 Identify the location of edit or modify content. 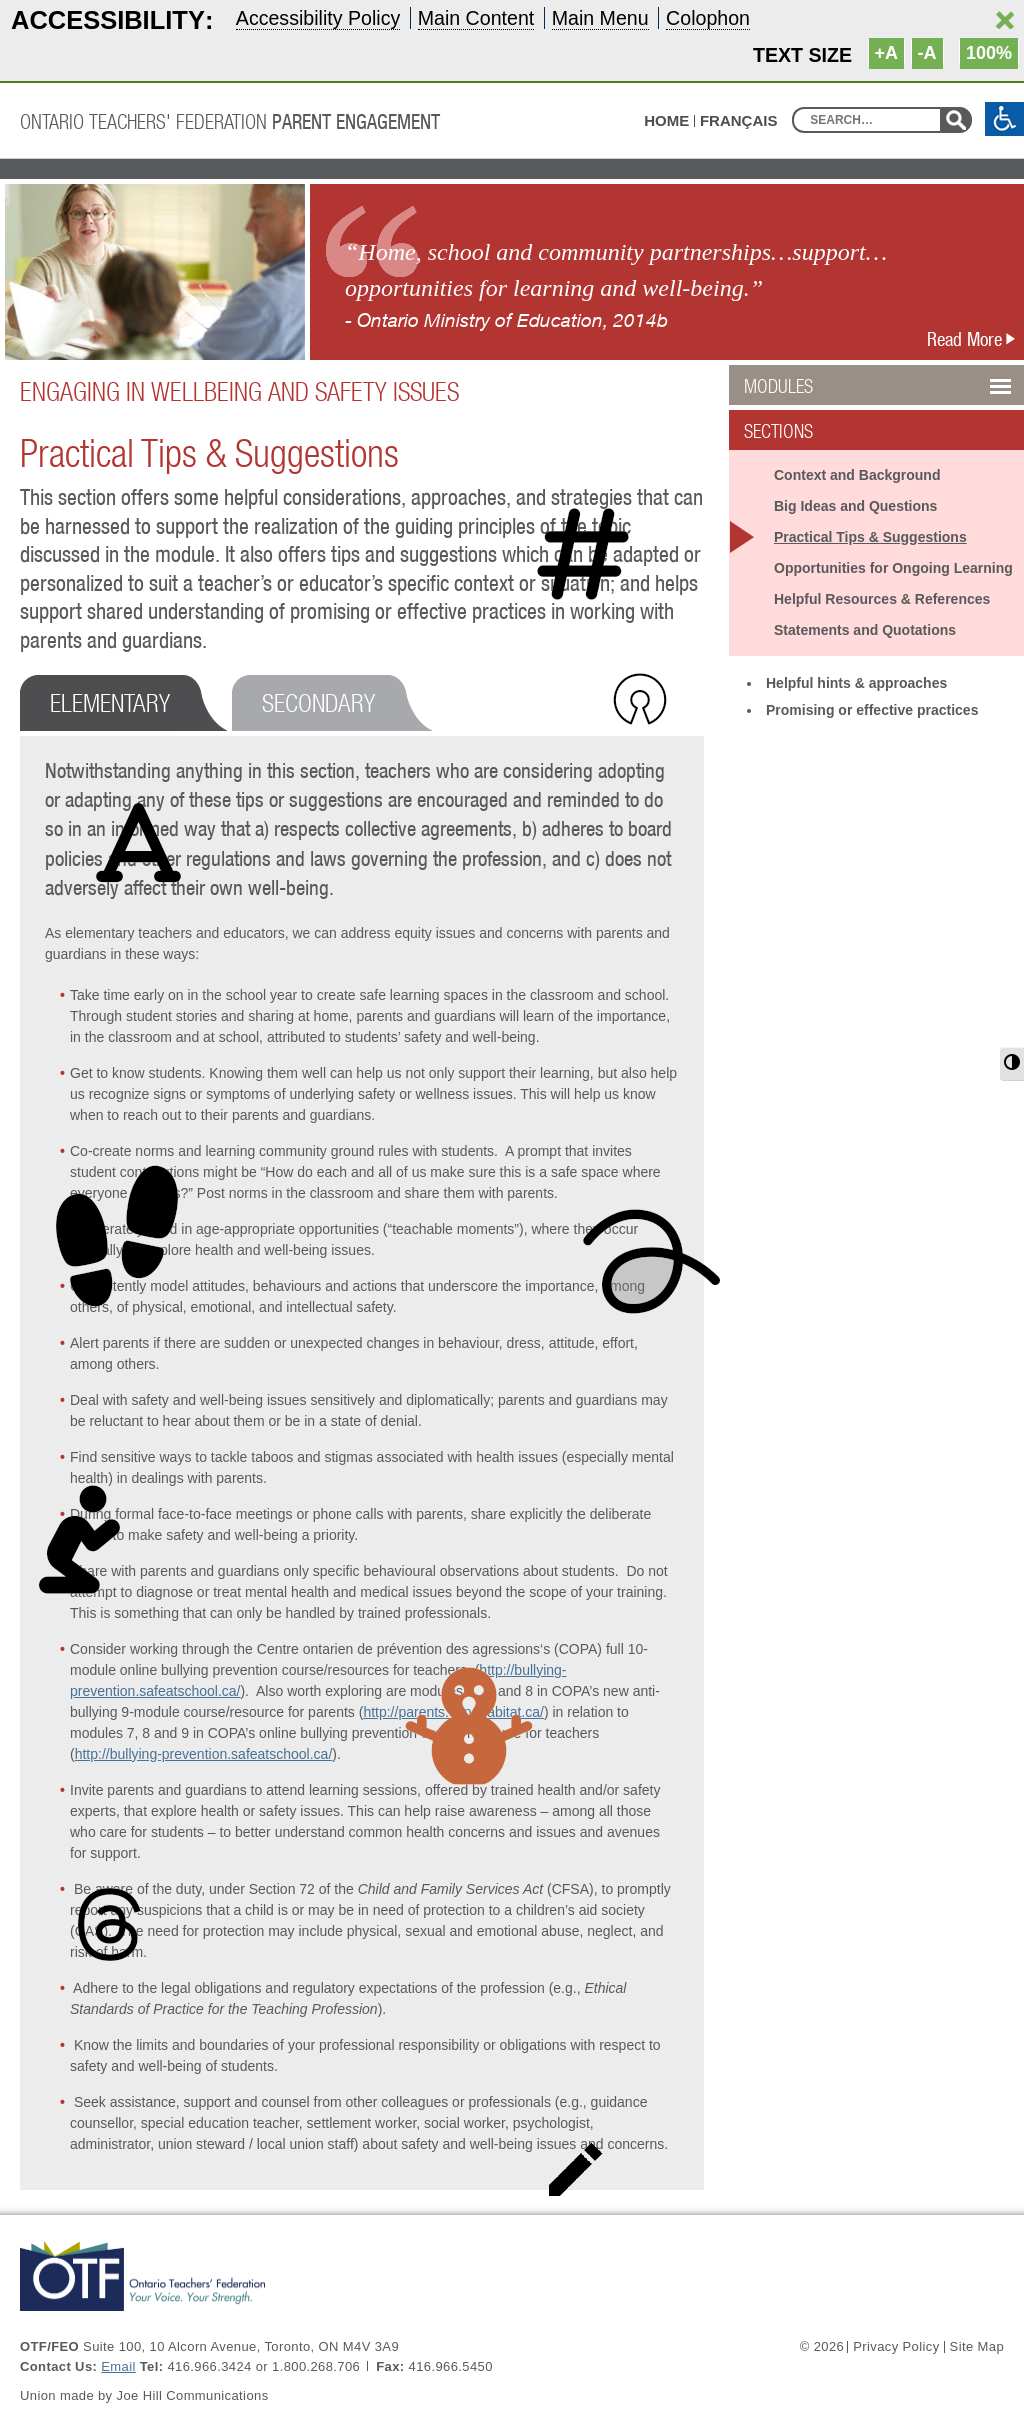
(575, 2170).